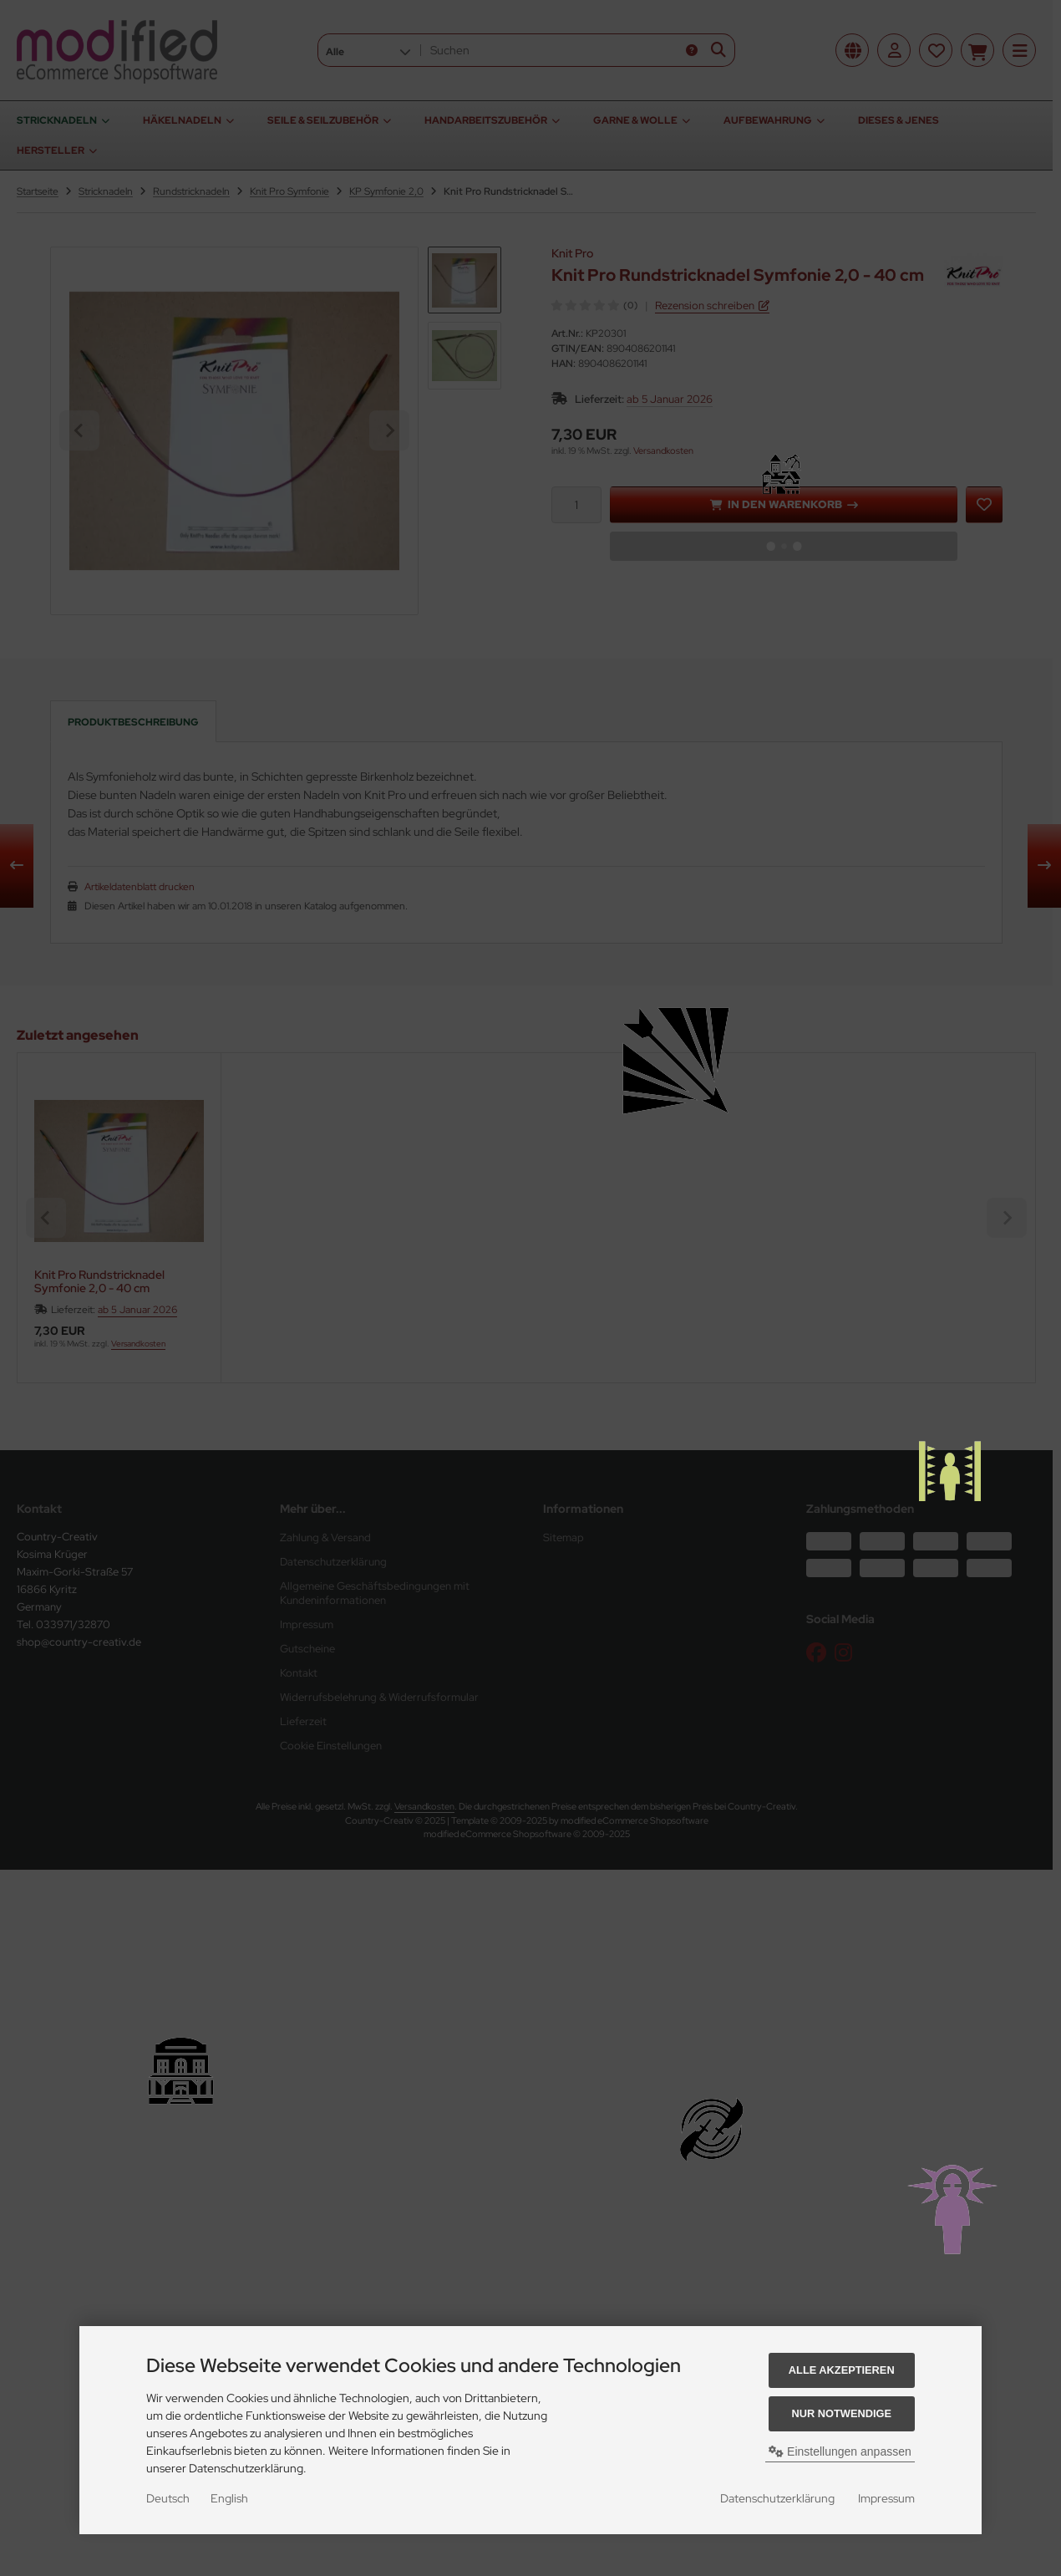 The image size is (1061, 2576). I want to click on visit the saloon or tavern in-game, so click(180, 2070).